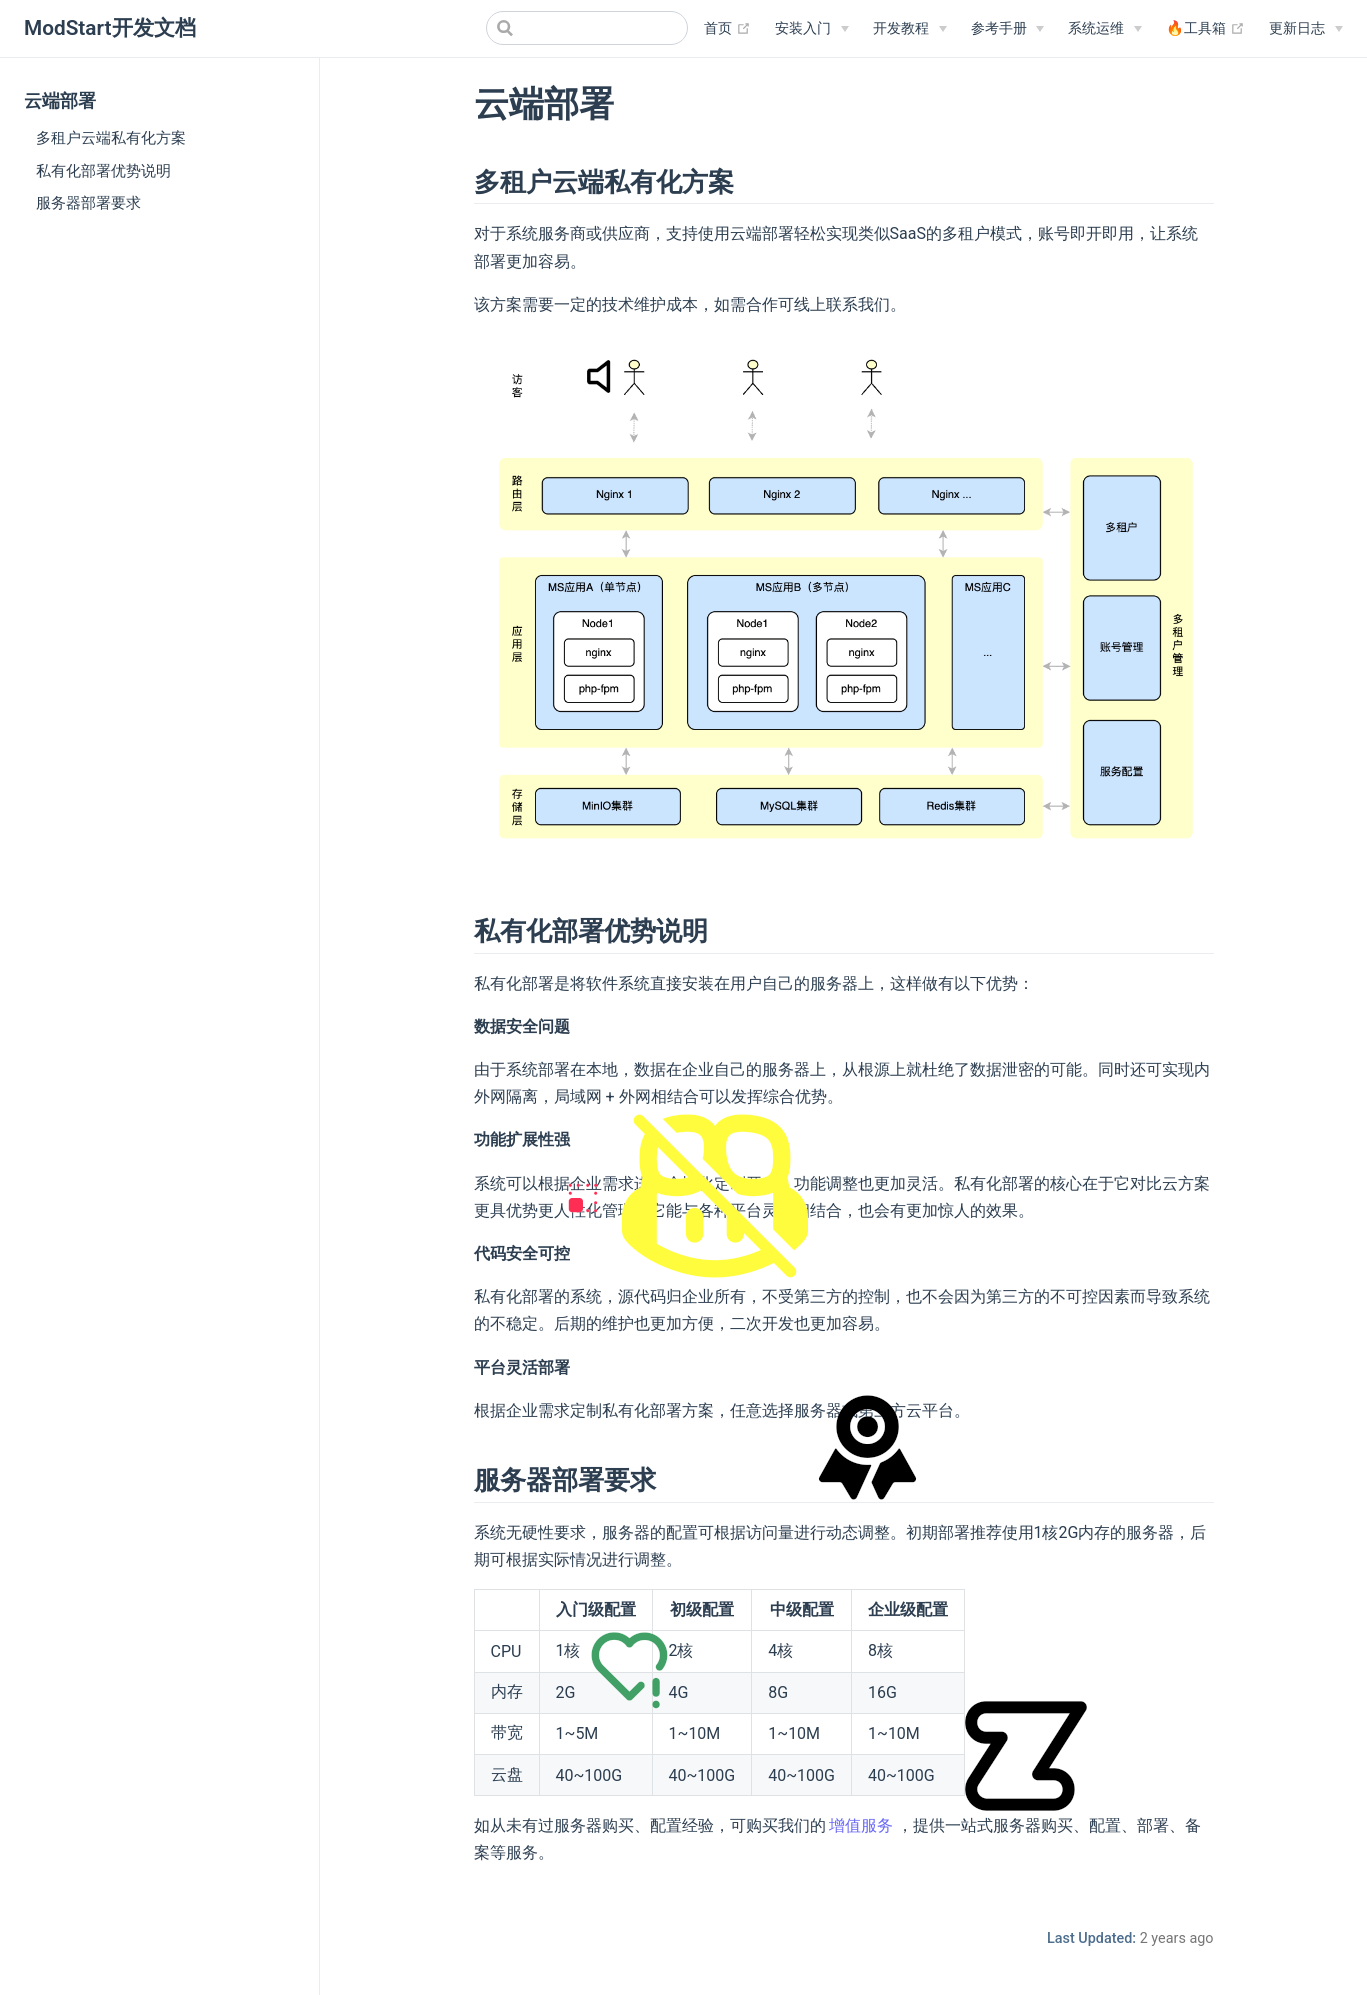  I want to click on speaker with no audio output, so click(603, 376).